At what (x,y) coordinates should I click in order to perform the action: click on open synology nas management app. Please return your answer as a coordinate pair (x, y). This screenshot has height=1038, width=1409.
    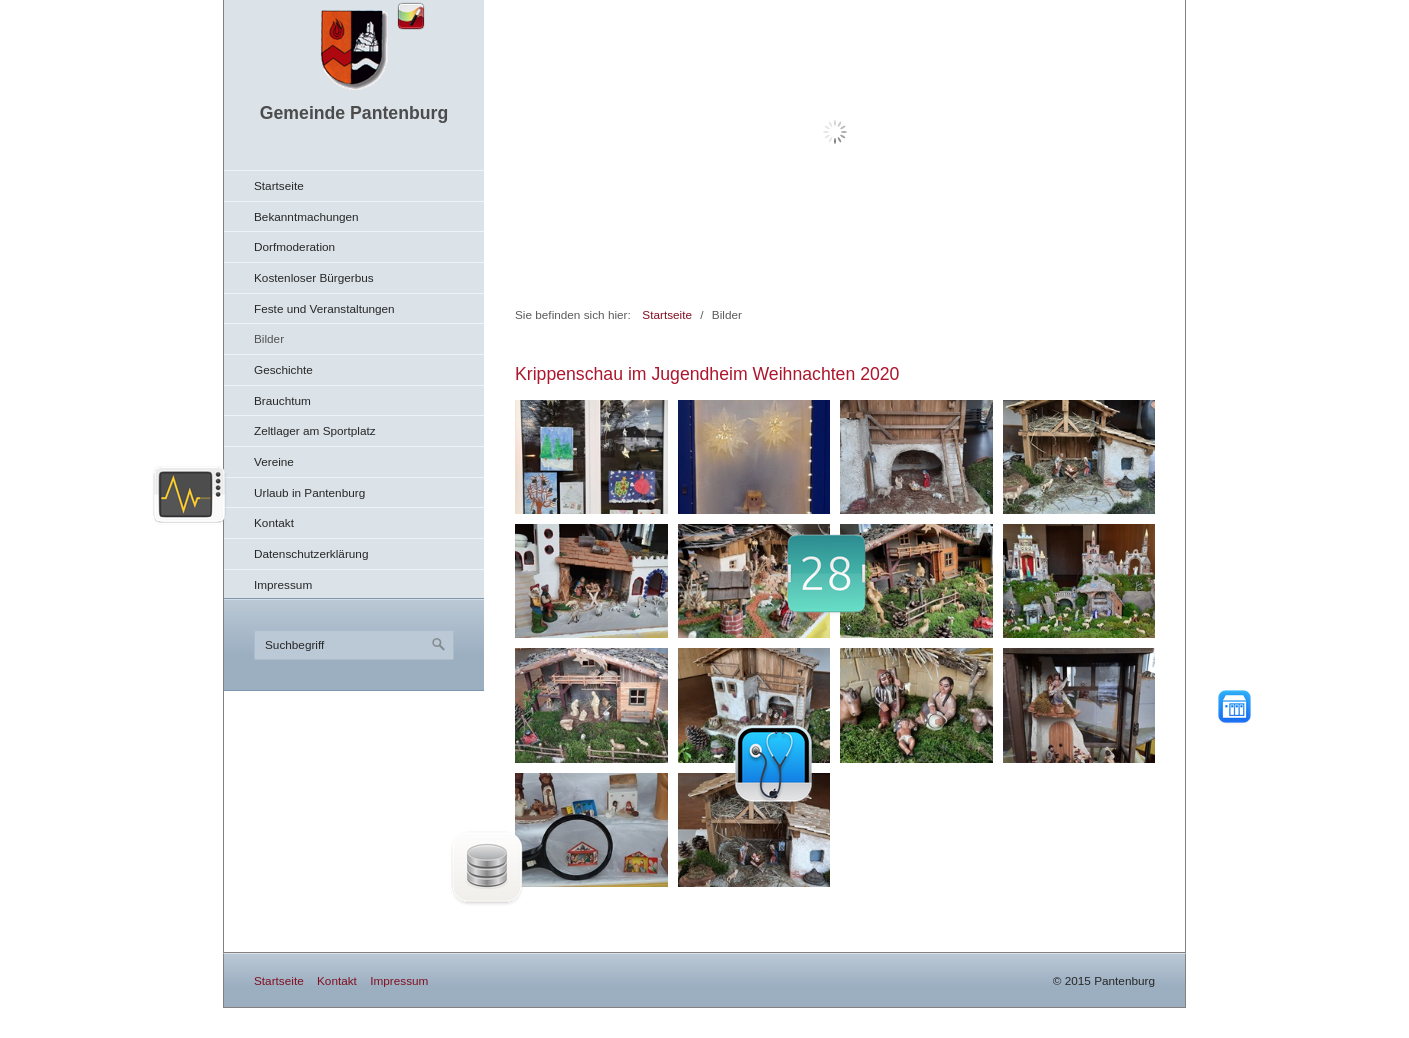
    Looking at the image, I should click on (1234, 706).